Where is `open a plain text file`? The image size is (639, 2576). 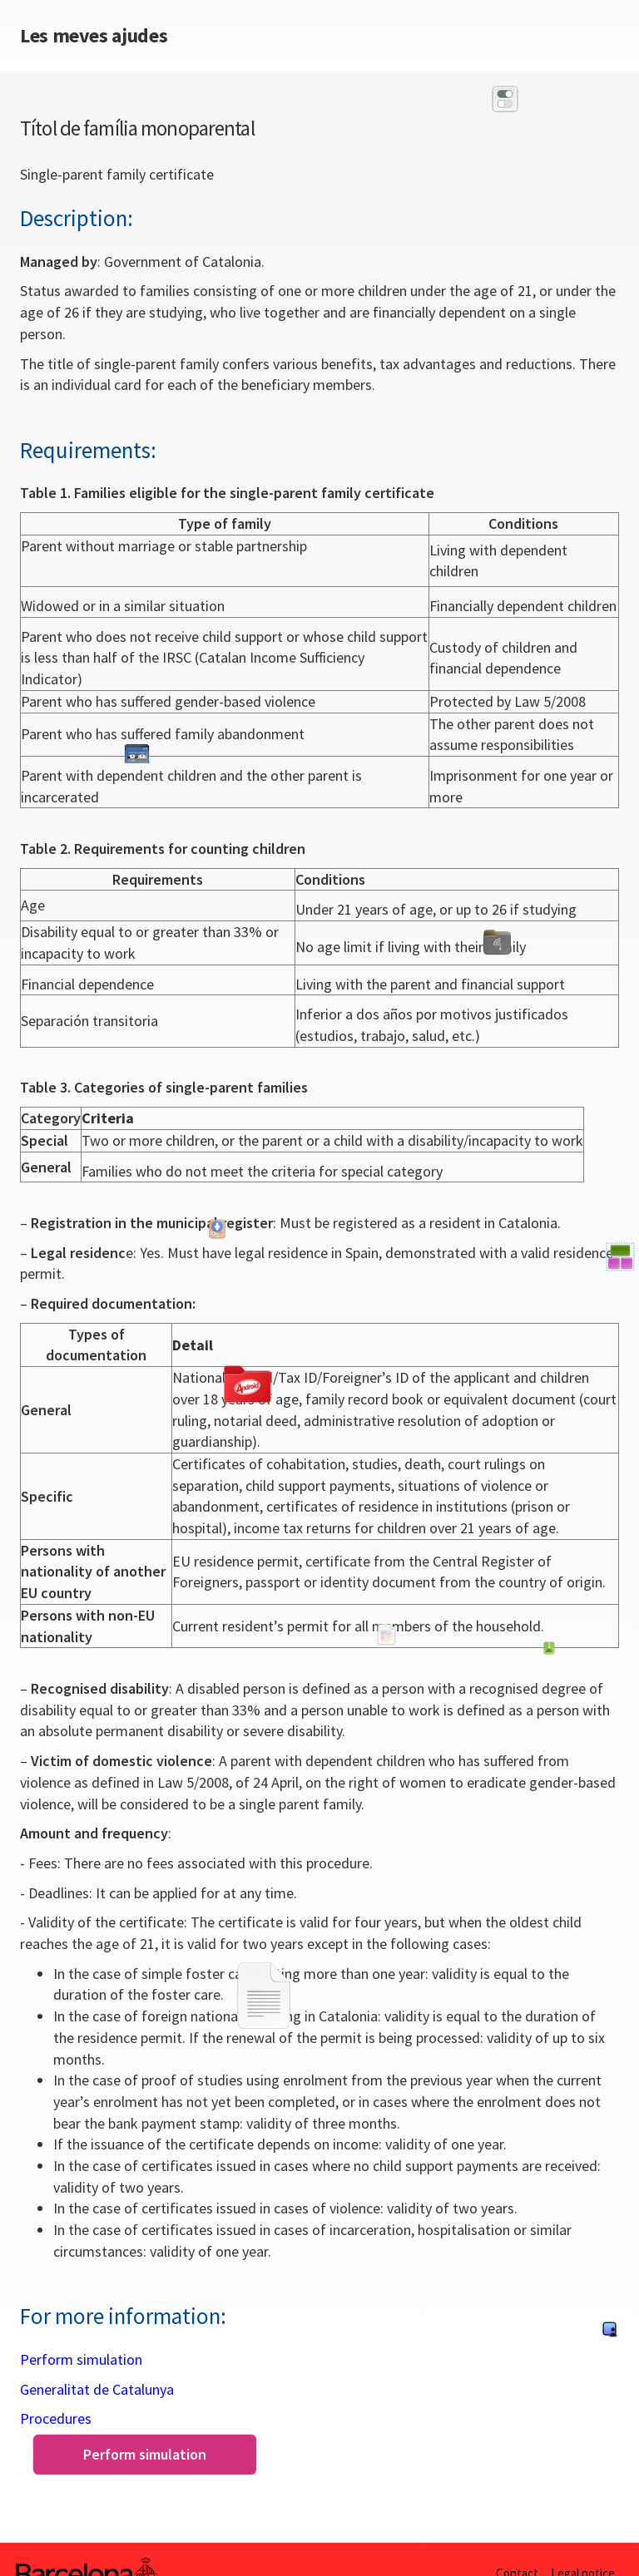 open a plain text file is located at coordinates (264, 1996).